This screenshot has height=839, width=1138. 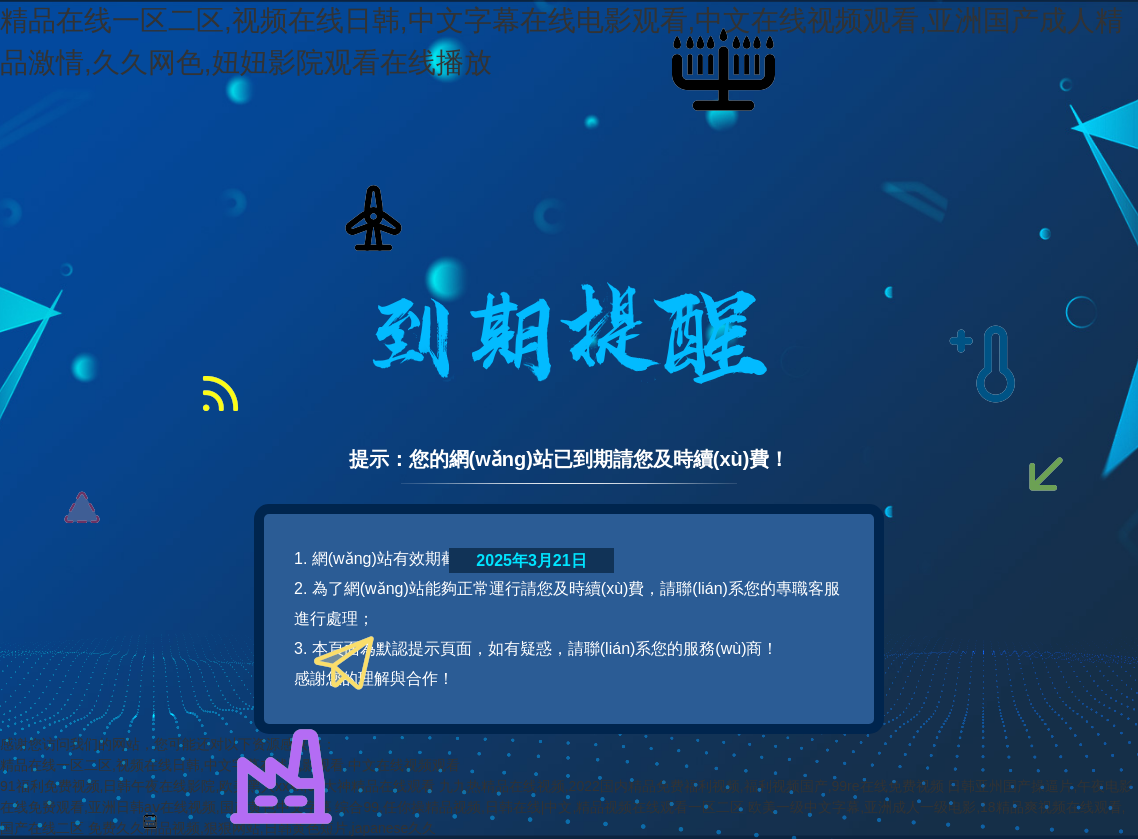 What do you see at coordinates (988, 364) in the screenshot?
I see `increase temperature setting` at bounding box center [988, 364].